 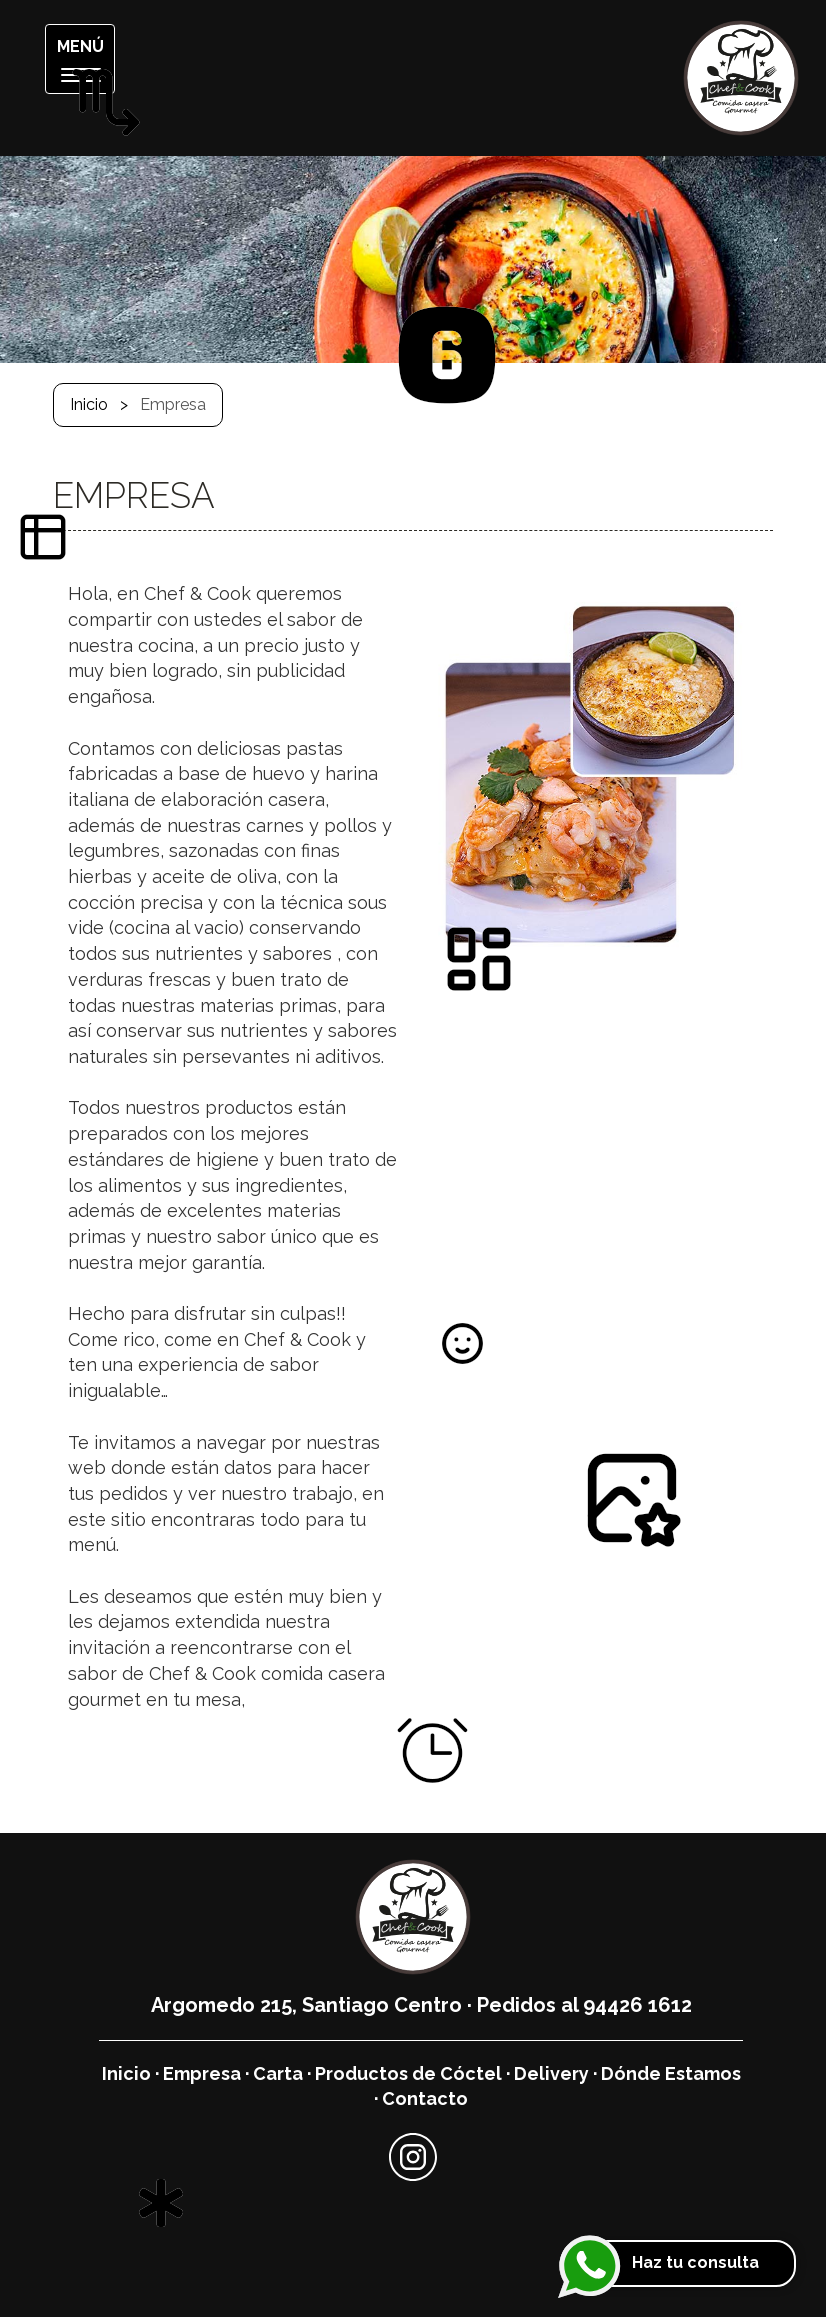 What do you see at coordinates (462, 1343) in the screenshot?
I see `add a reaction or emoji` at bounding box center [462, 1343].